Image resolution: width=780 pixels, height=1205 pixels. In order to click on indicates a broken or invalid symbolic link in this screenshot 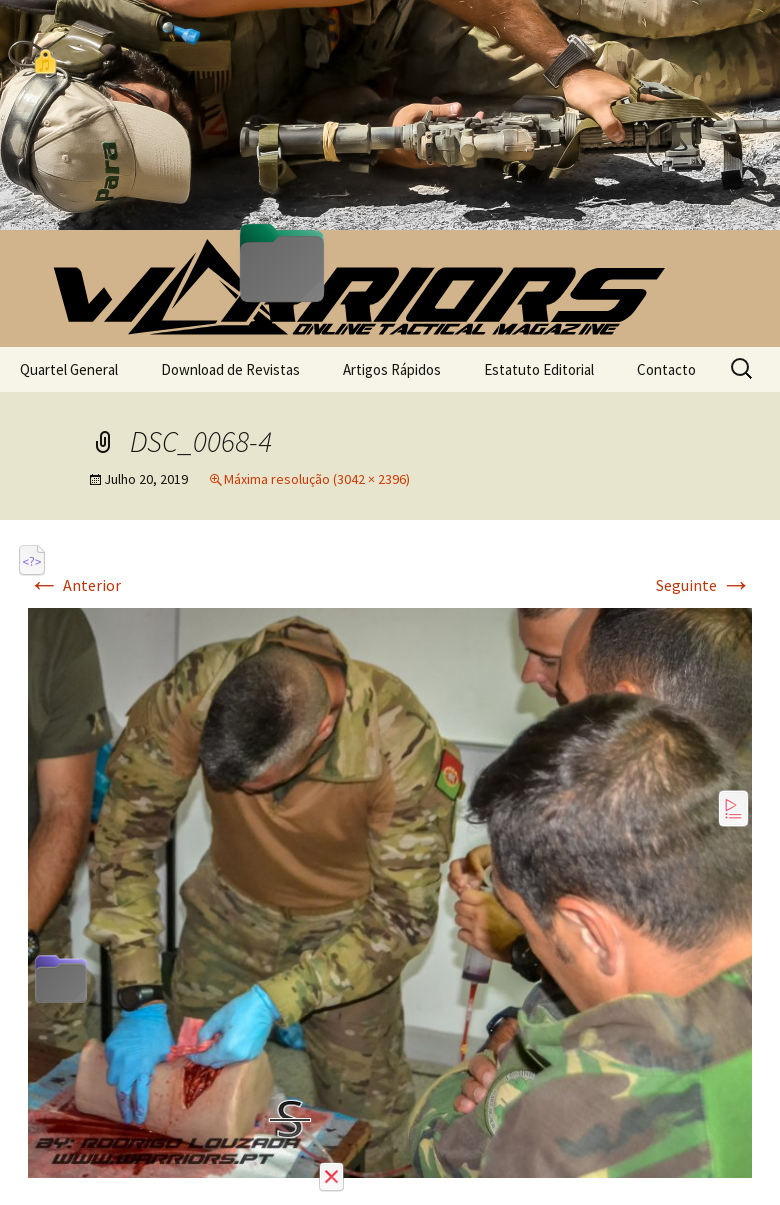, I will do `click(331, 1176)`.